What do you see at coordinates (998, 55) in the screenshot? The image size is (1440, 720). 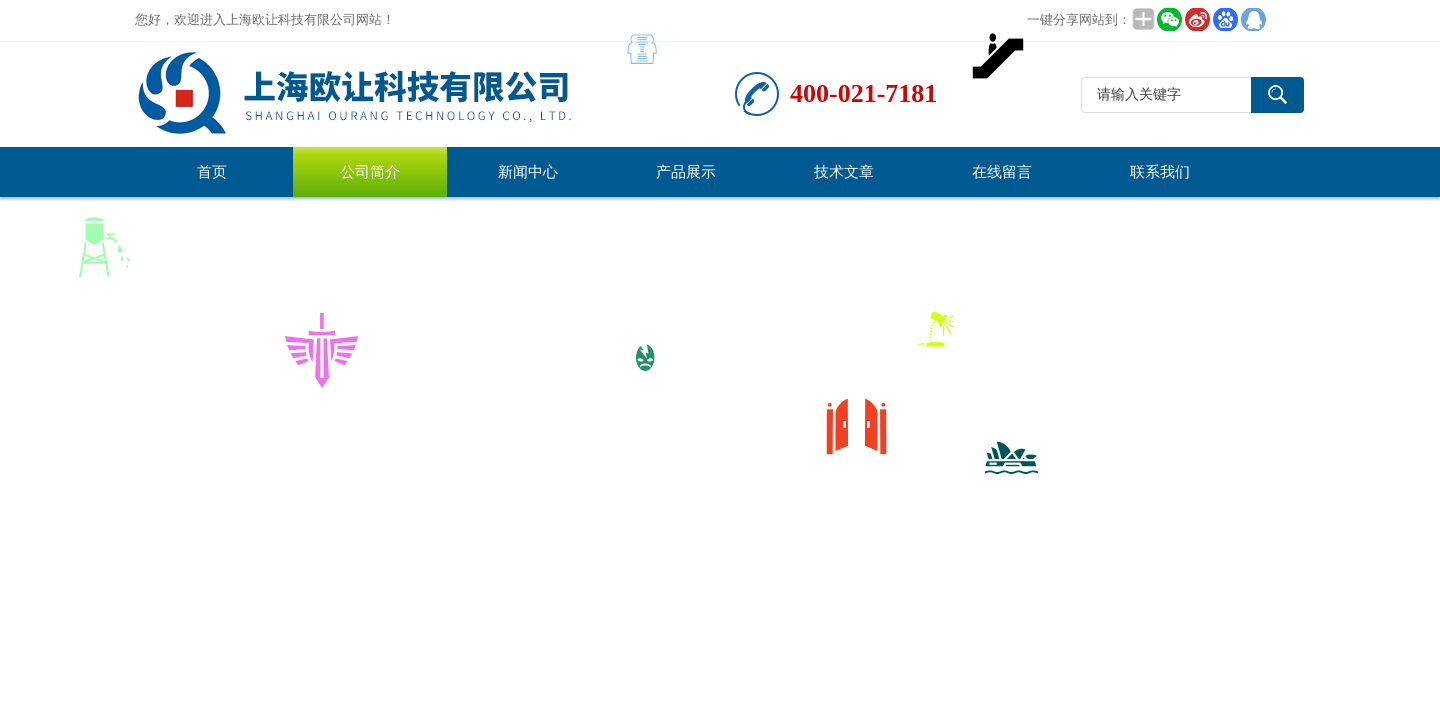 I see `indicates escalator location in a building or transit map` at bounding box center [998, 55].